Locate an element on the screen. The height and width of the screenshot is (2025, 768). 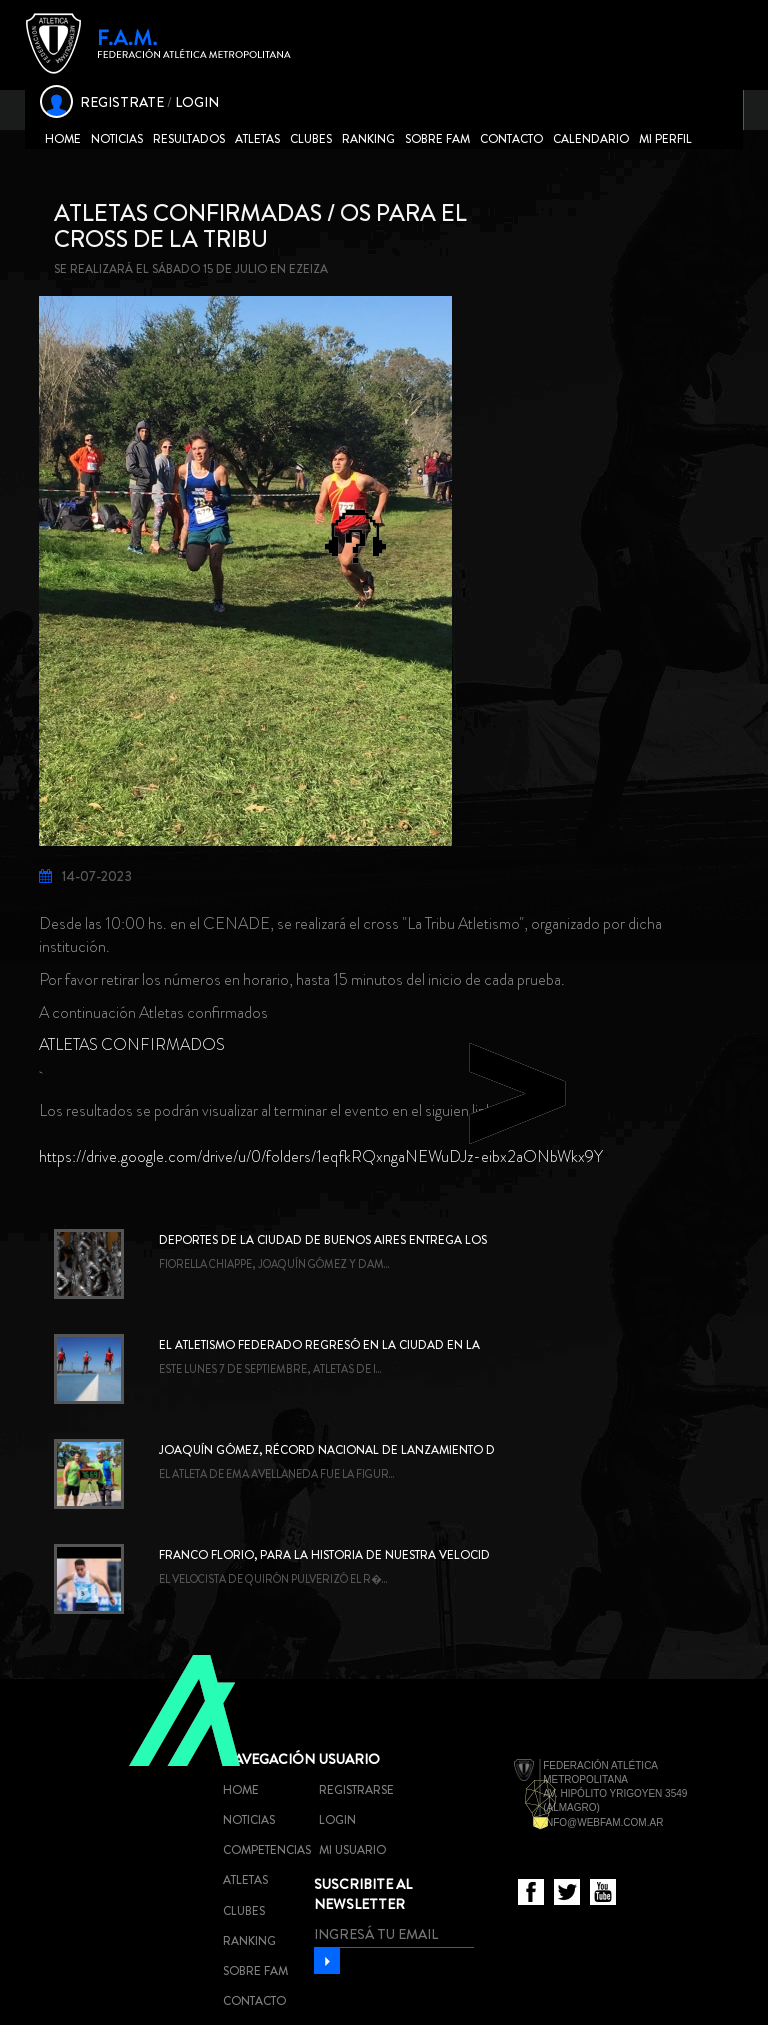
algorand cryptocurrency or blockchain platform logo is located at coordinates (184, 1710).